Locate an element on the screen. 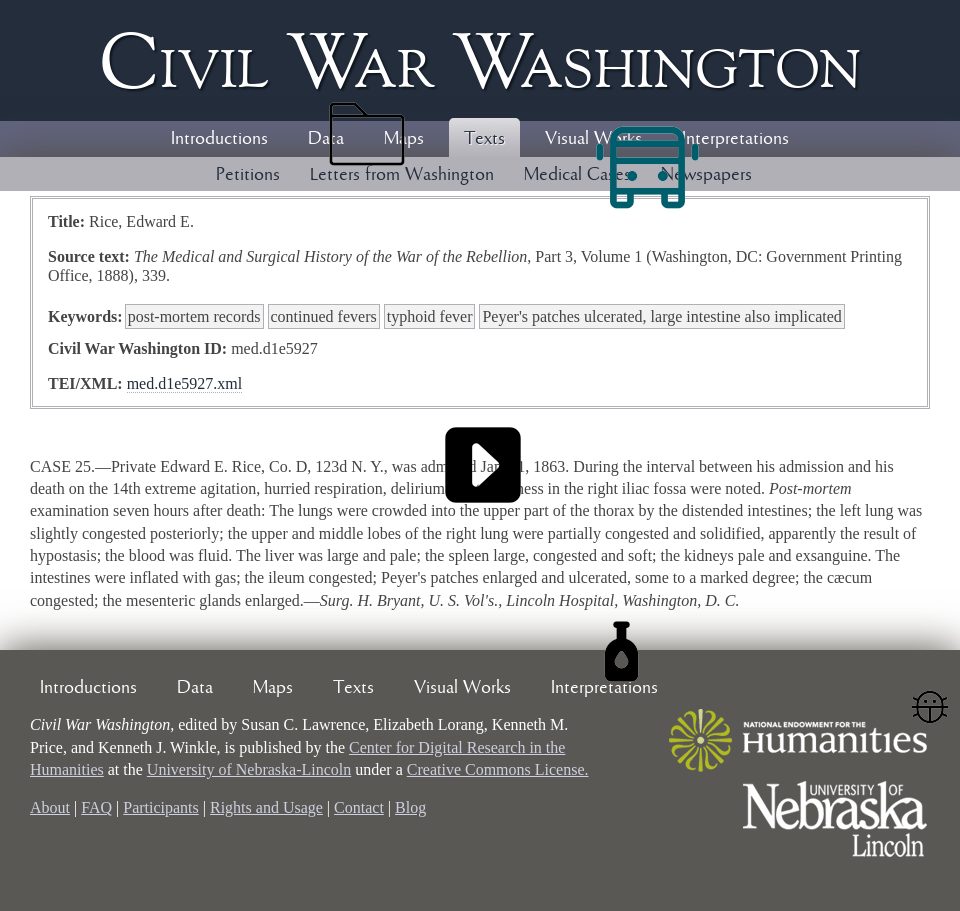 The width and height of the screenshot is (960, 911). access your files and documents is located at coordinates (367, 134).